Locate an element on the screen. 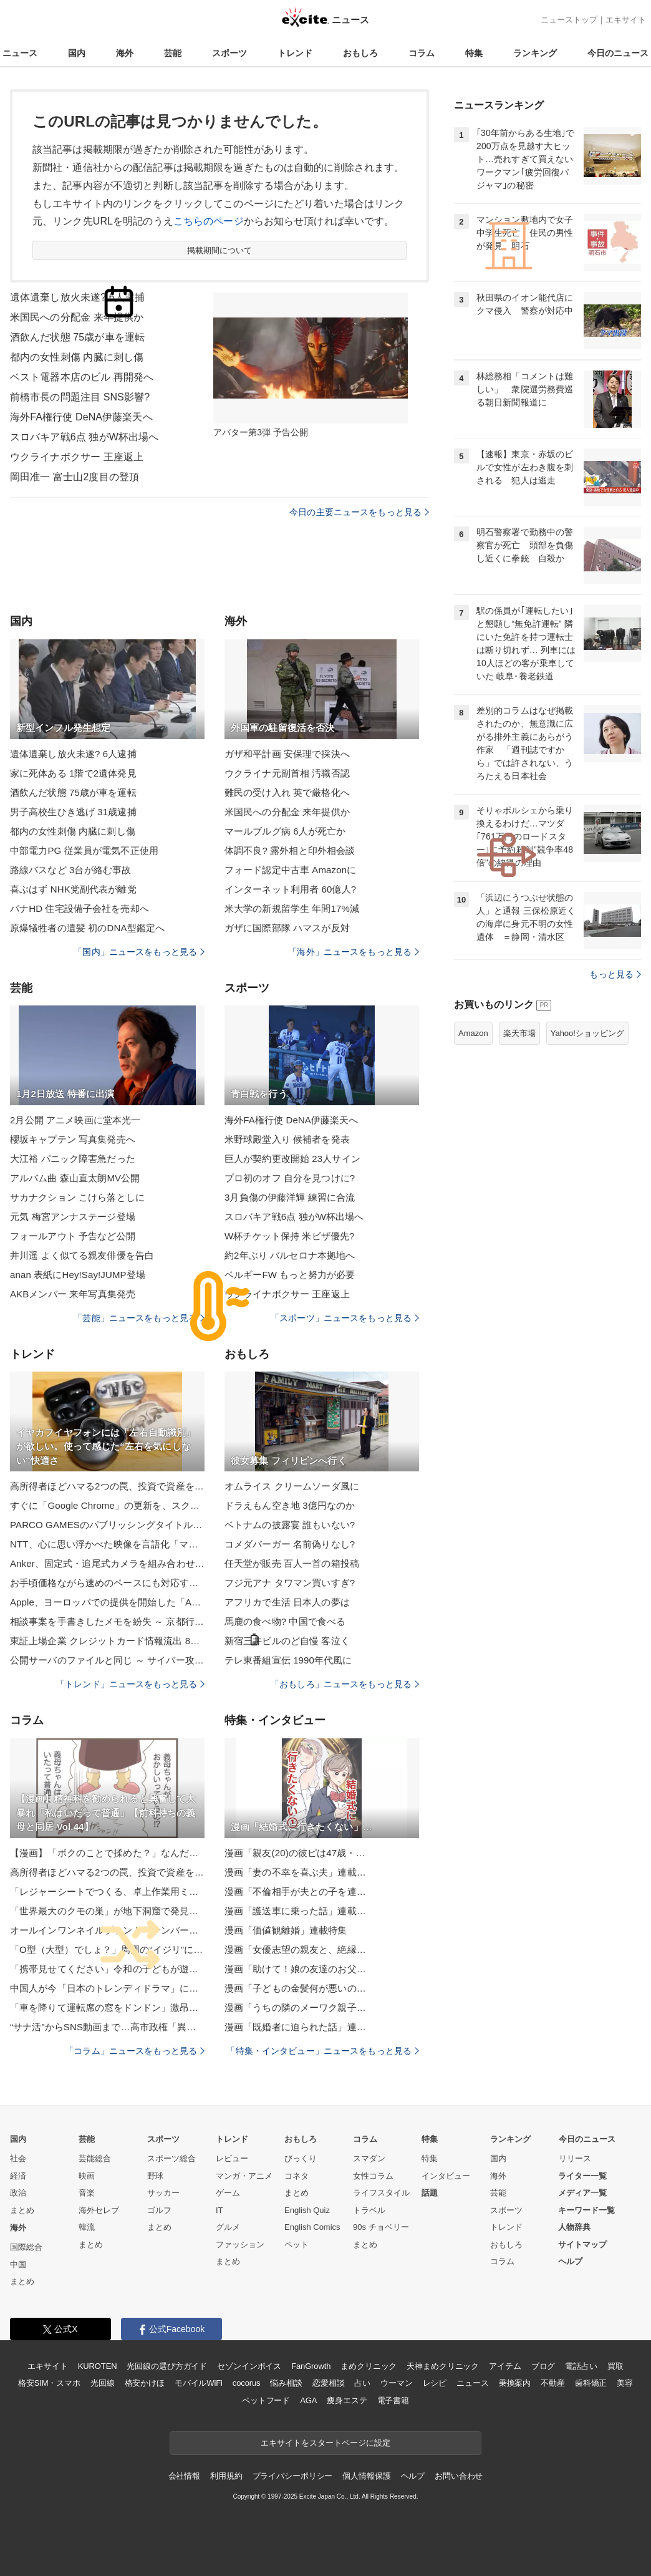  connect a usb device is located at coordinates (506, 855).